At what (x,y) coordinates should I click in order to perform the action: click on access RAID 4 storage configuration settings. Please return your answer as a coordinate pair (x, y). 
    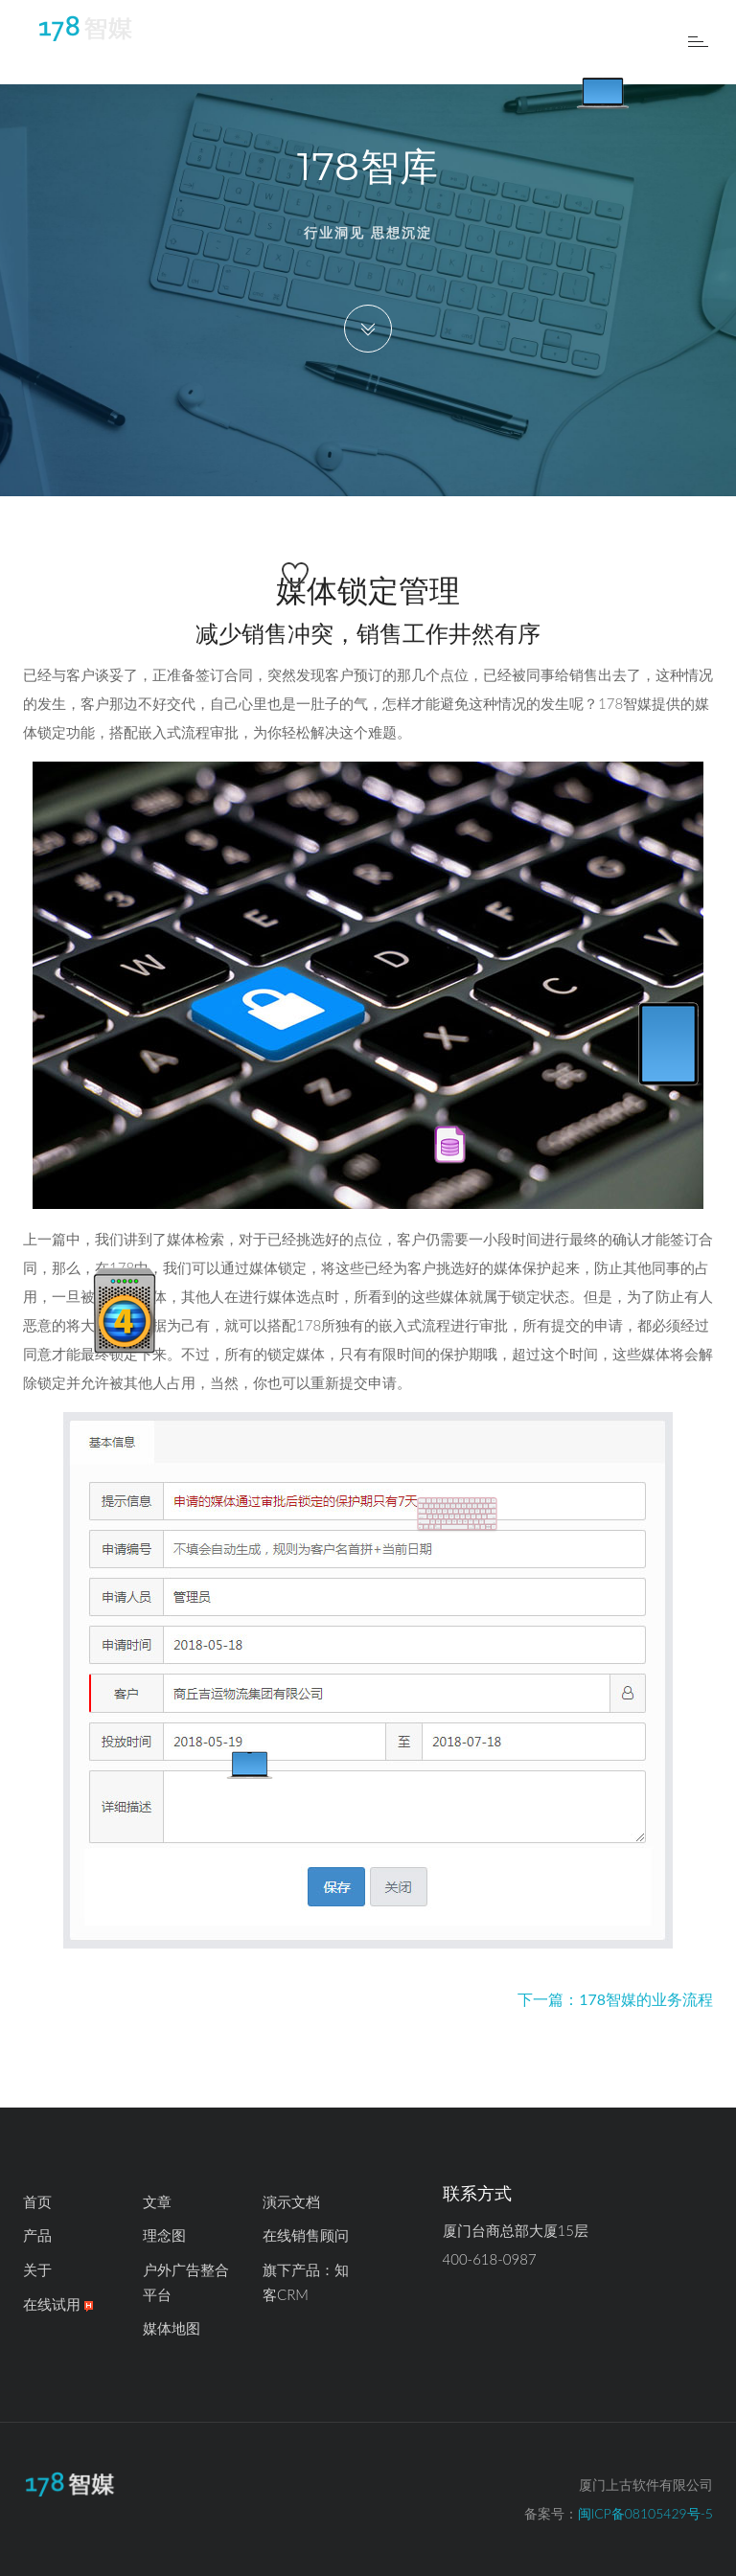
    Looking at the image, I should click on (125, 1311).